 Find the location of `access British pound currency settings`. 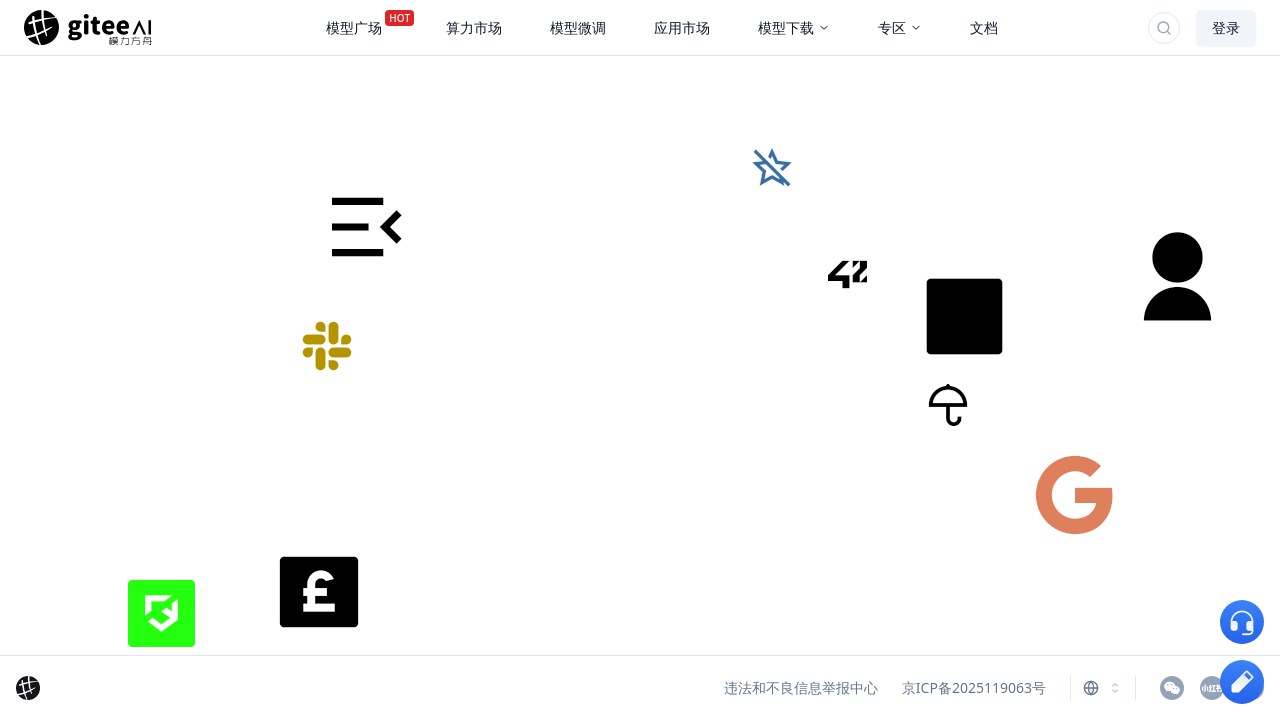

access British pound currency settings is located at coordinates (319, 592).